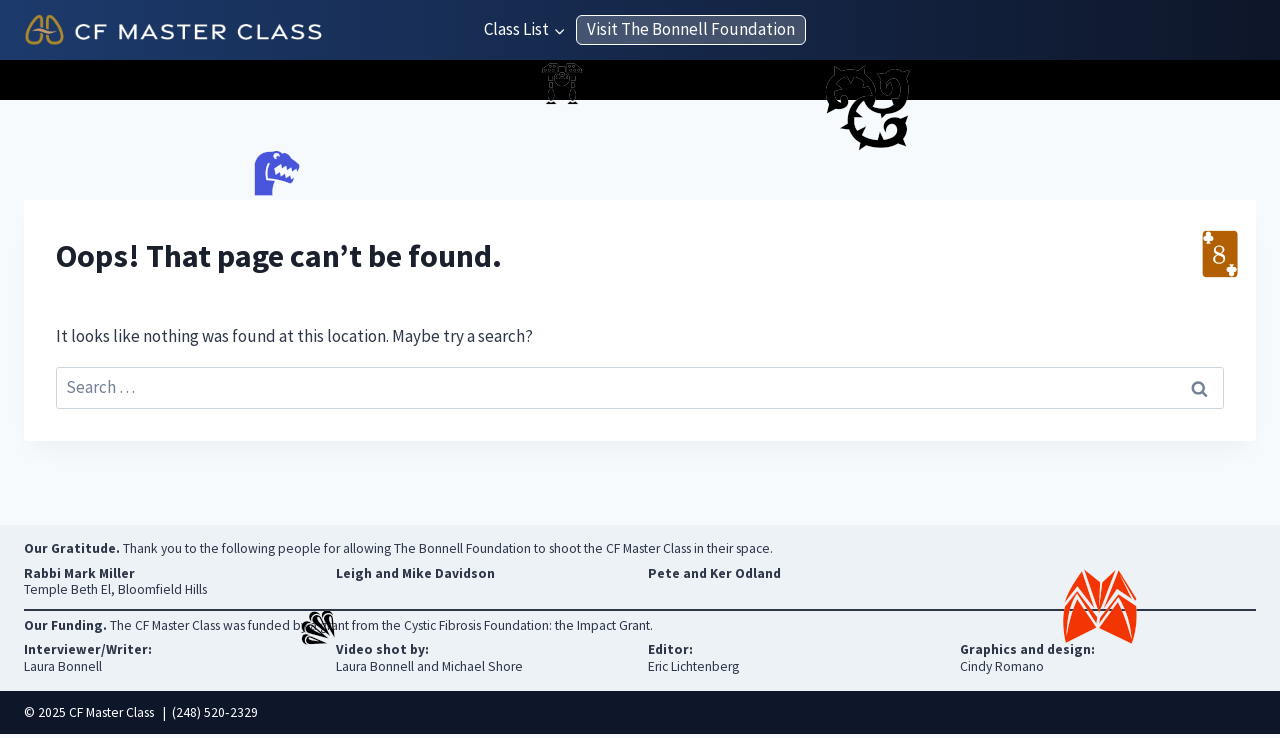  Describe the element at coordinates (562, 84) in the screenshot. I see `select missile mech unit in game` at that location.